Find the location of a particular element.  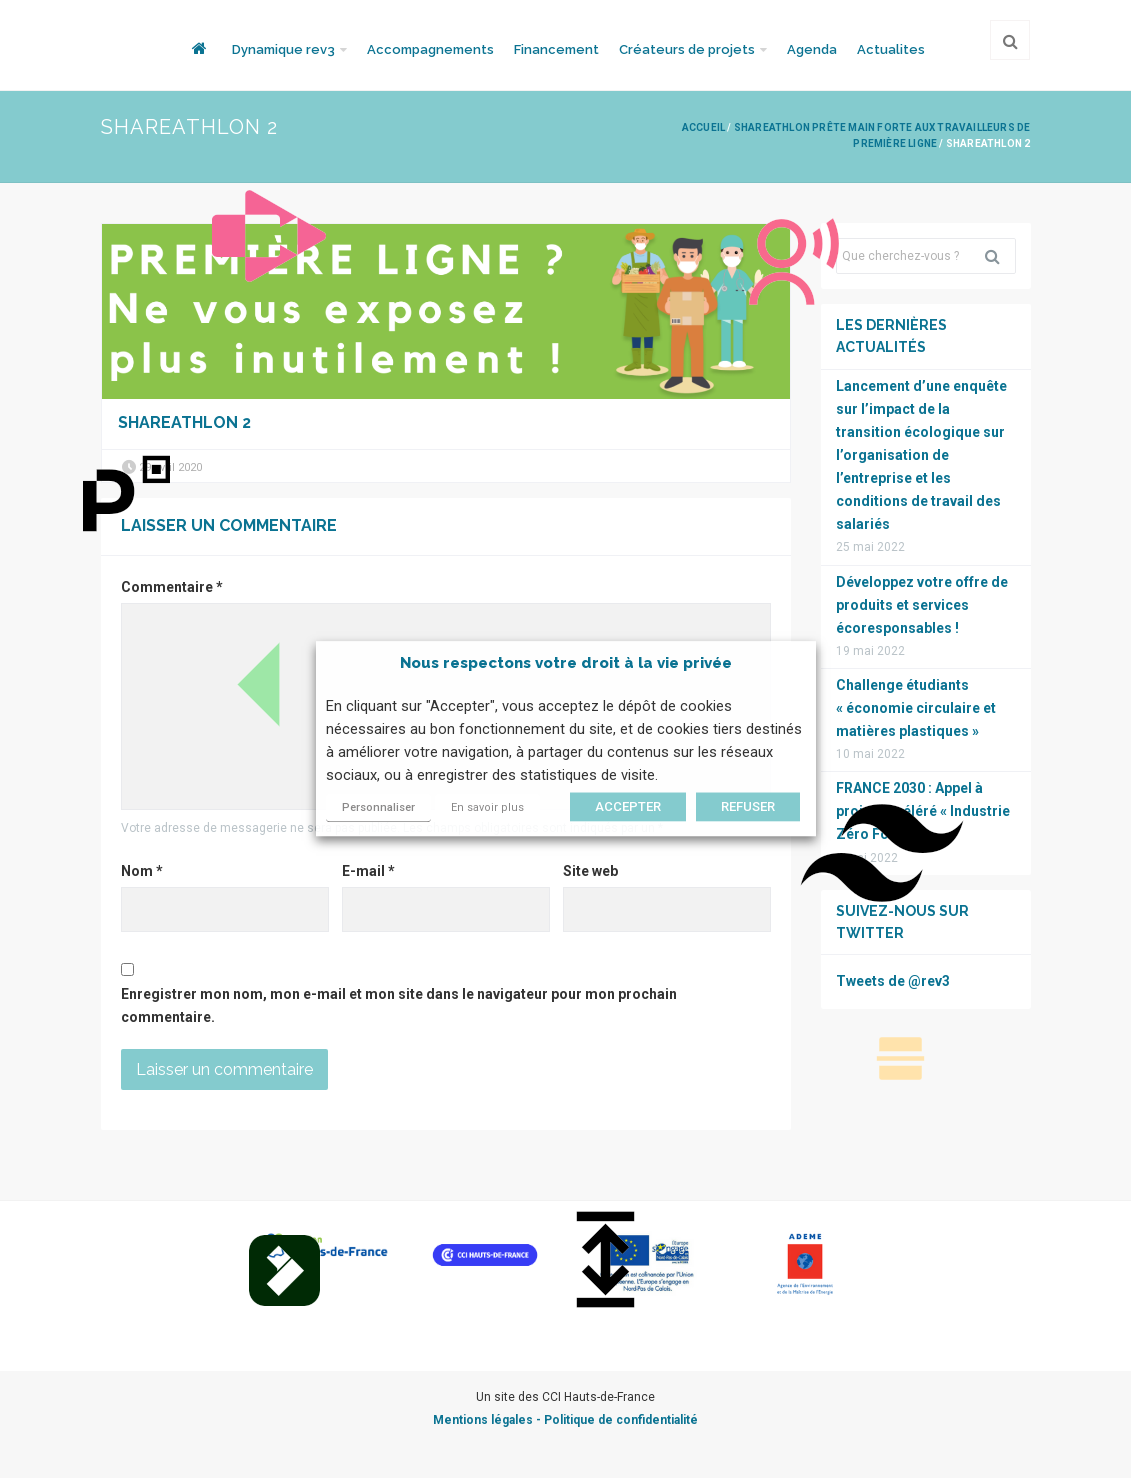

expand element height vertically is located at coordinates (605, 1259).